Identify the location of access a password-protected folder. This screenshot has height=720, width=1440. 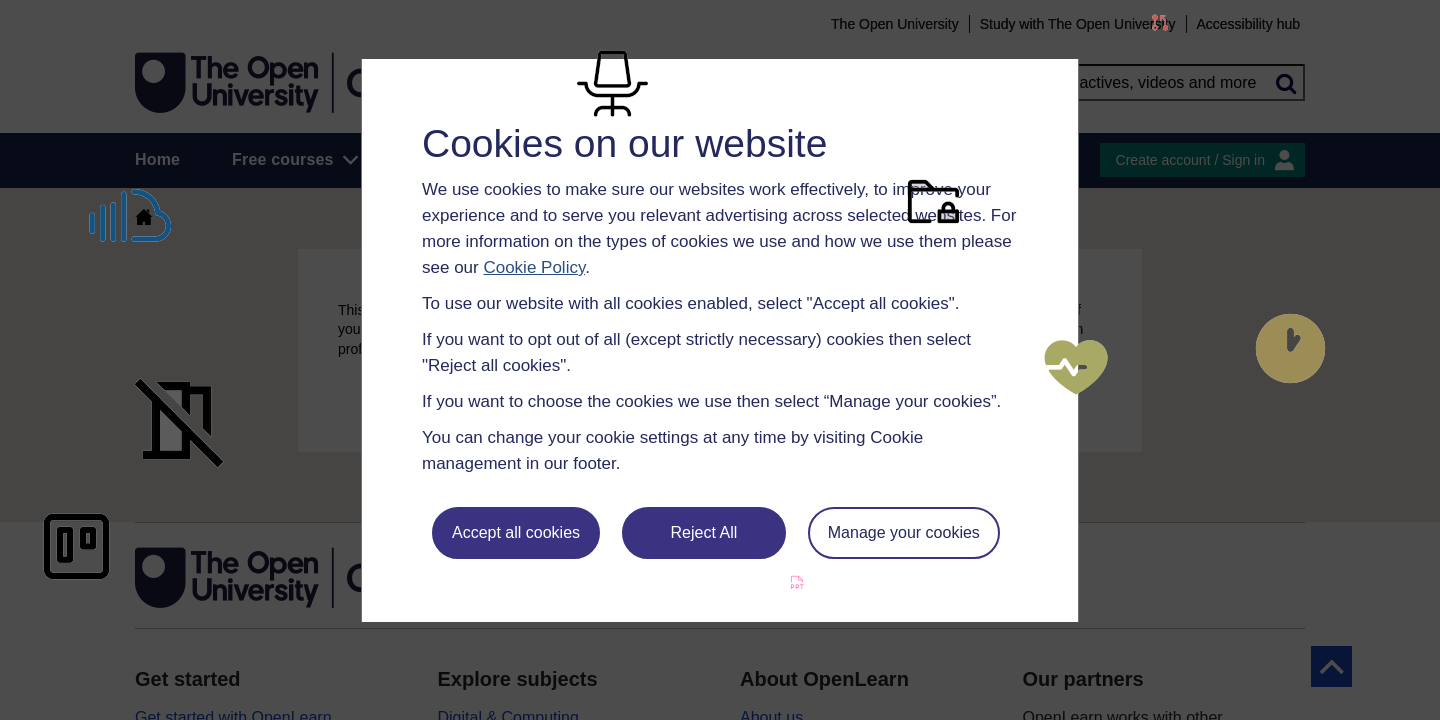
(933, 201).